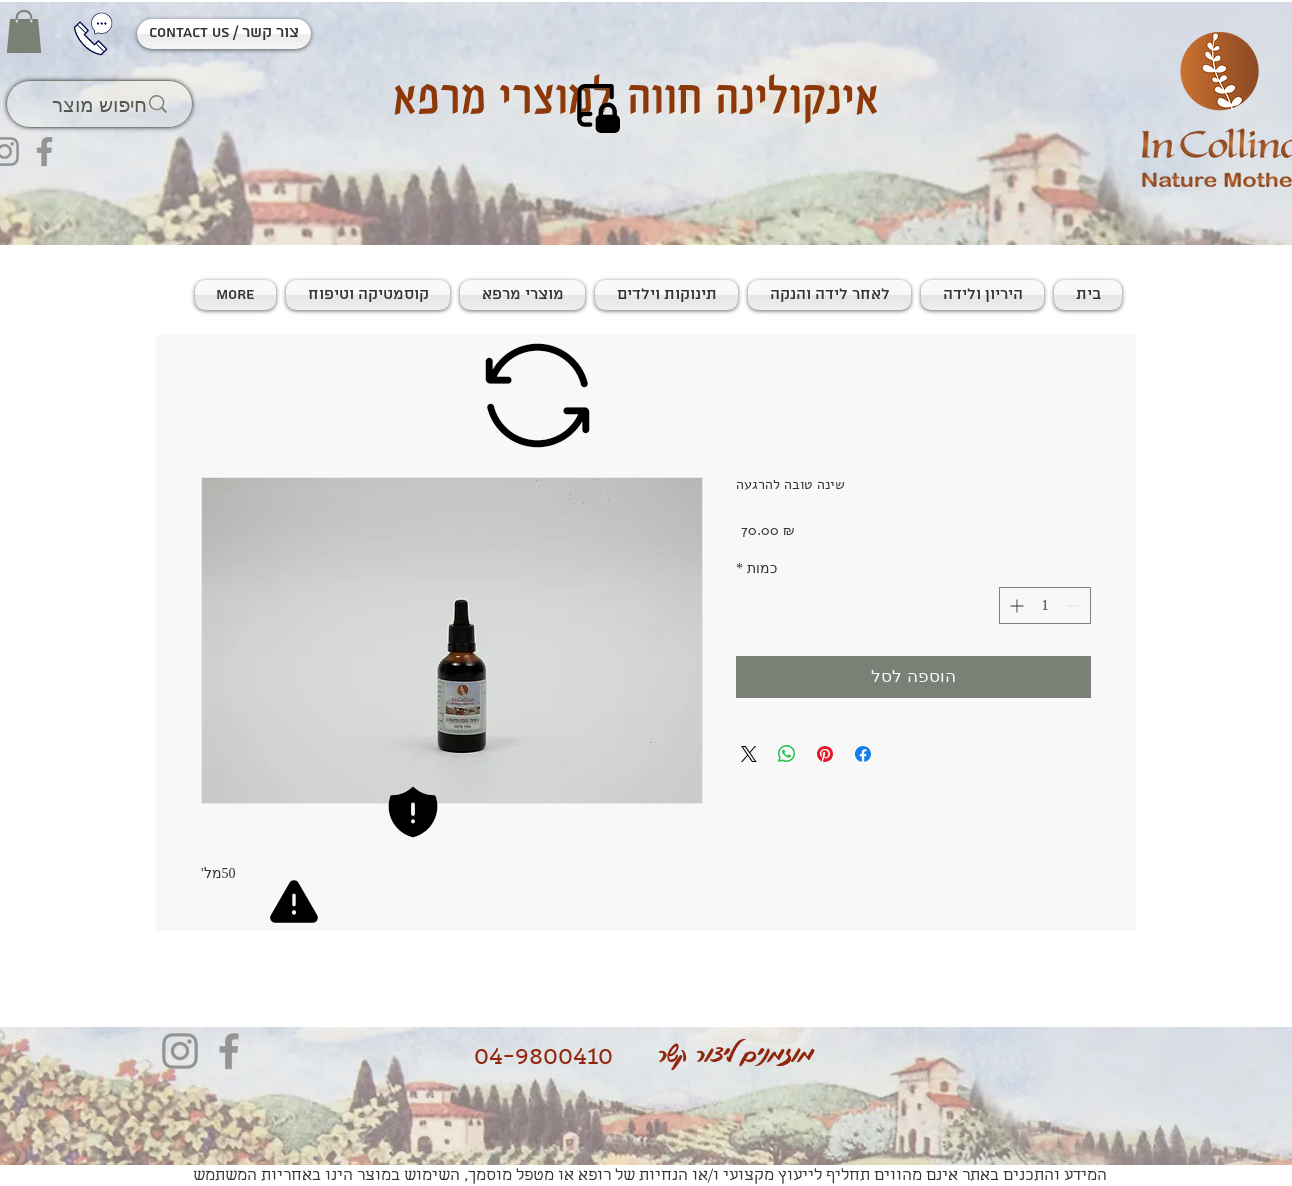 The height and width of the screenshot is (1186, 1292). Describe the element at coordinates (294, 901) in the screenshot. I see `indicates a warning or alert that requires attention` at that location.